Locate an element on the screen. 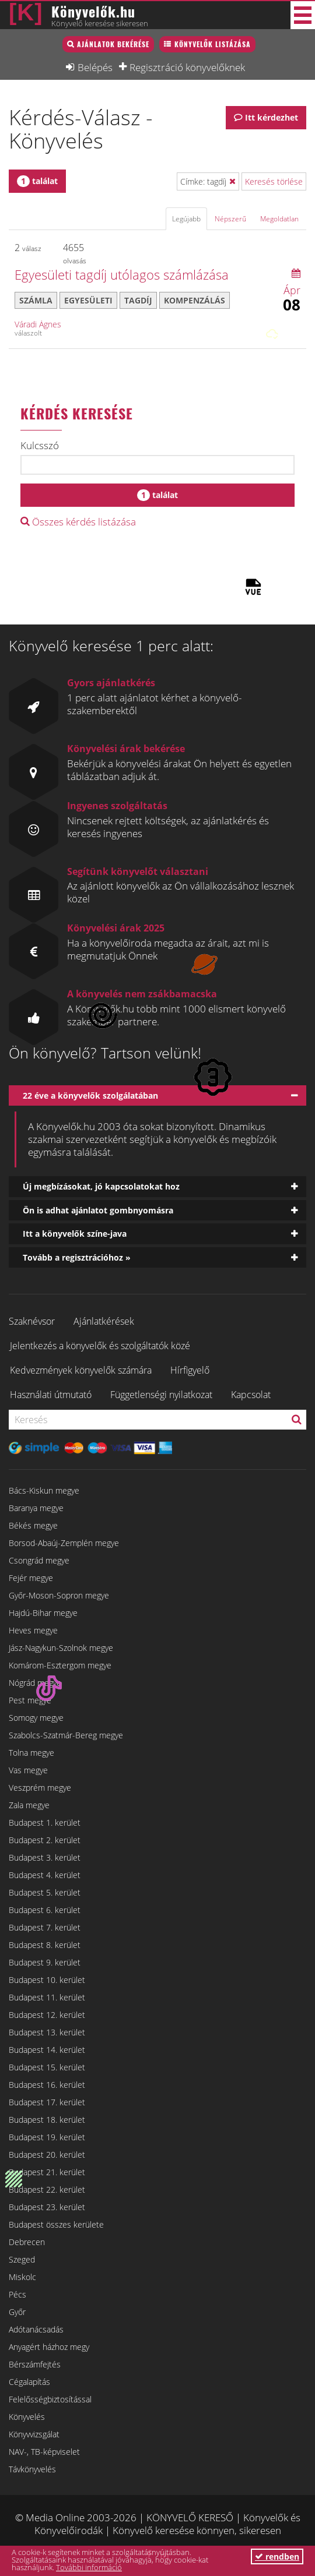 Image resolution: width=315 pixels, height=2576 pixels. file successfully uploaded to cloud storage is located at coordinates (272, 333).